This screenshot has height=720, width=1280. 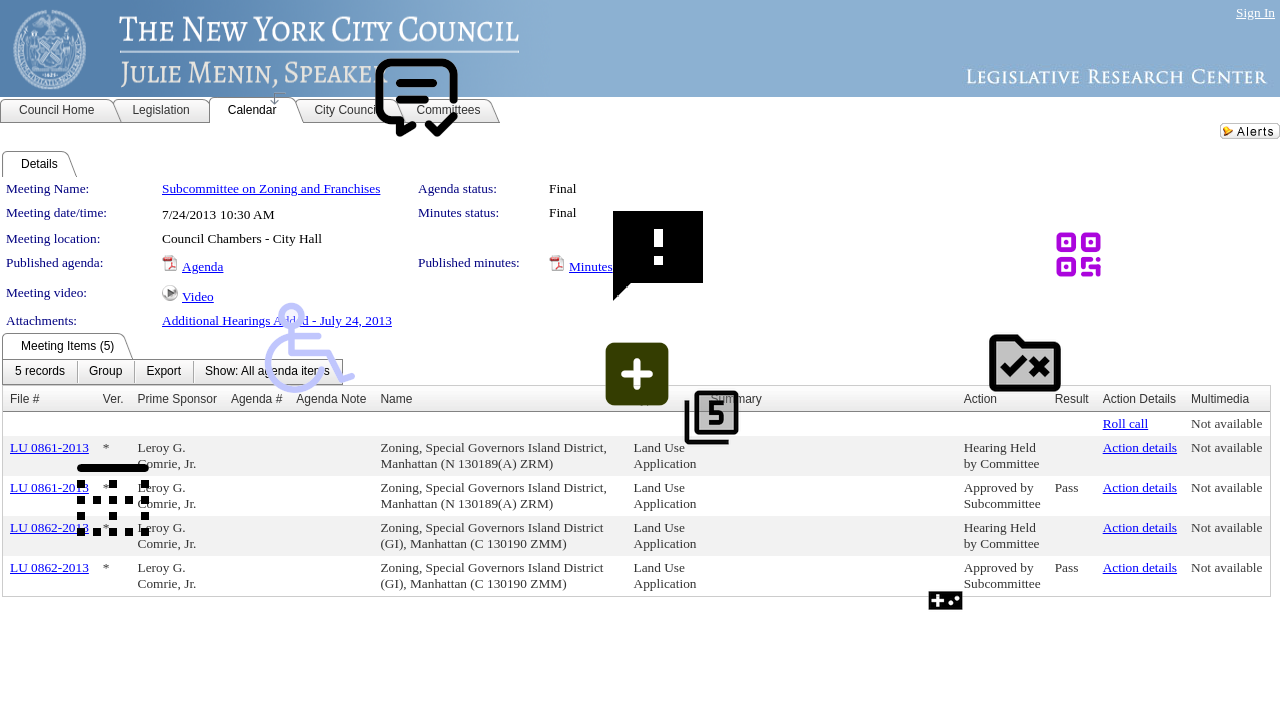 I want to click on scan or generate a QR code, so click(x=1078, y=254).